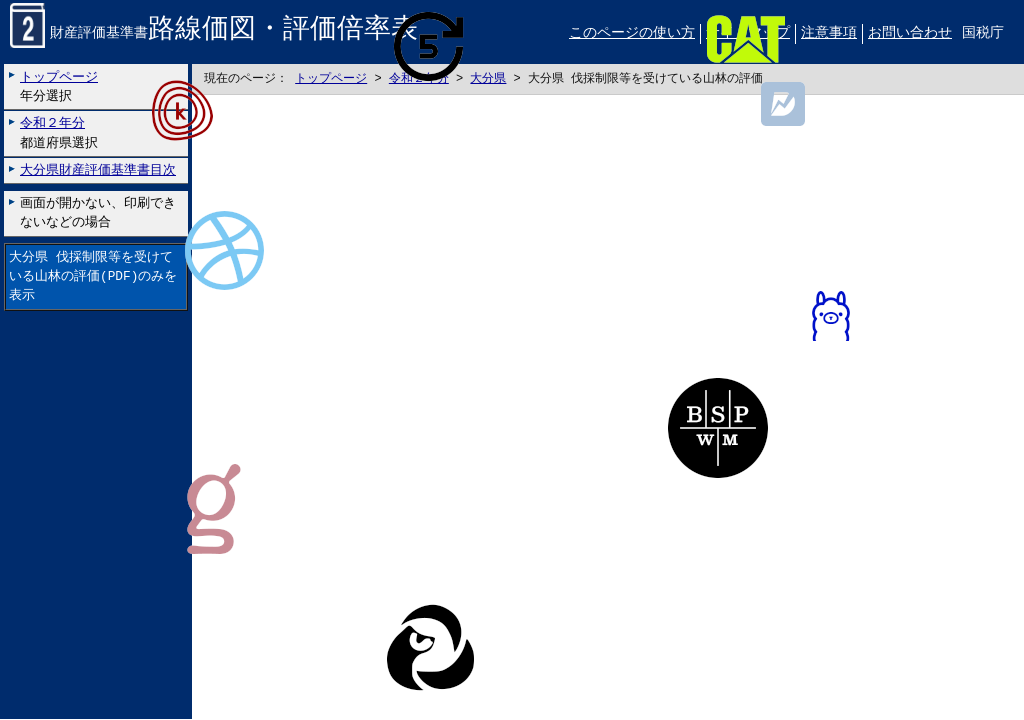 The width and height of the screenshot is (1024, 720). I want to click on open the Ollama application, so click(831, 316).